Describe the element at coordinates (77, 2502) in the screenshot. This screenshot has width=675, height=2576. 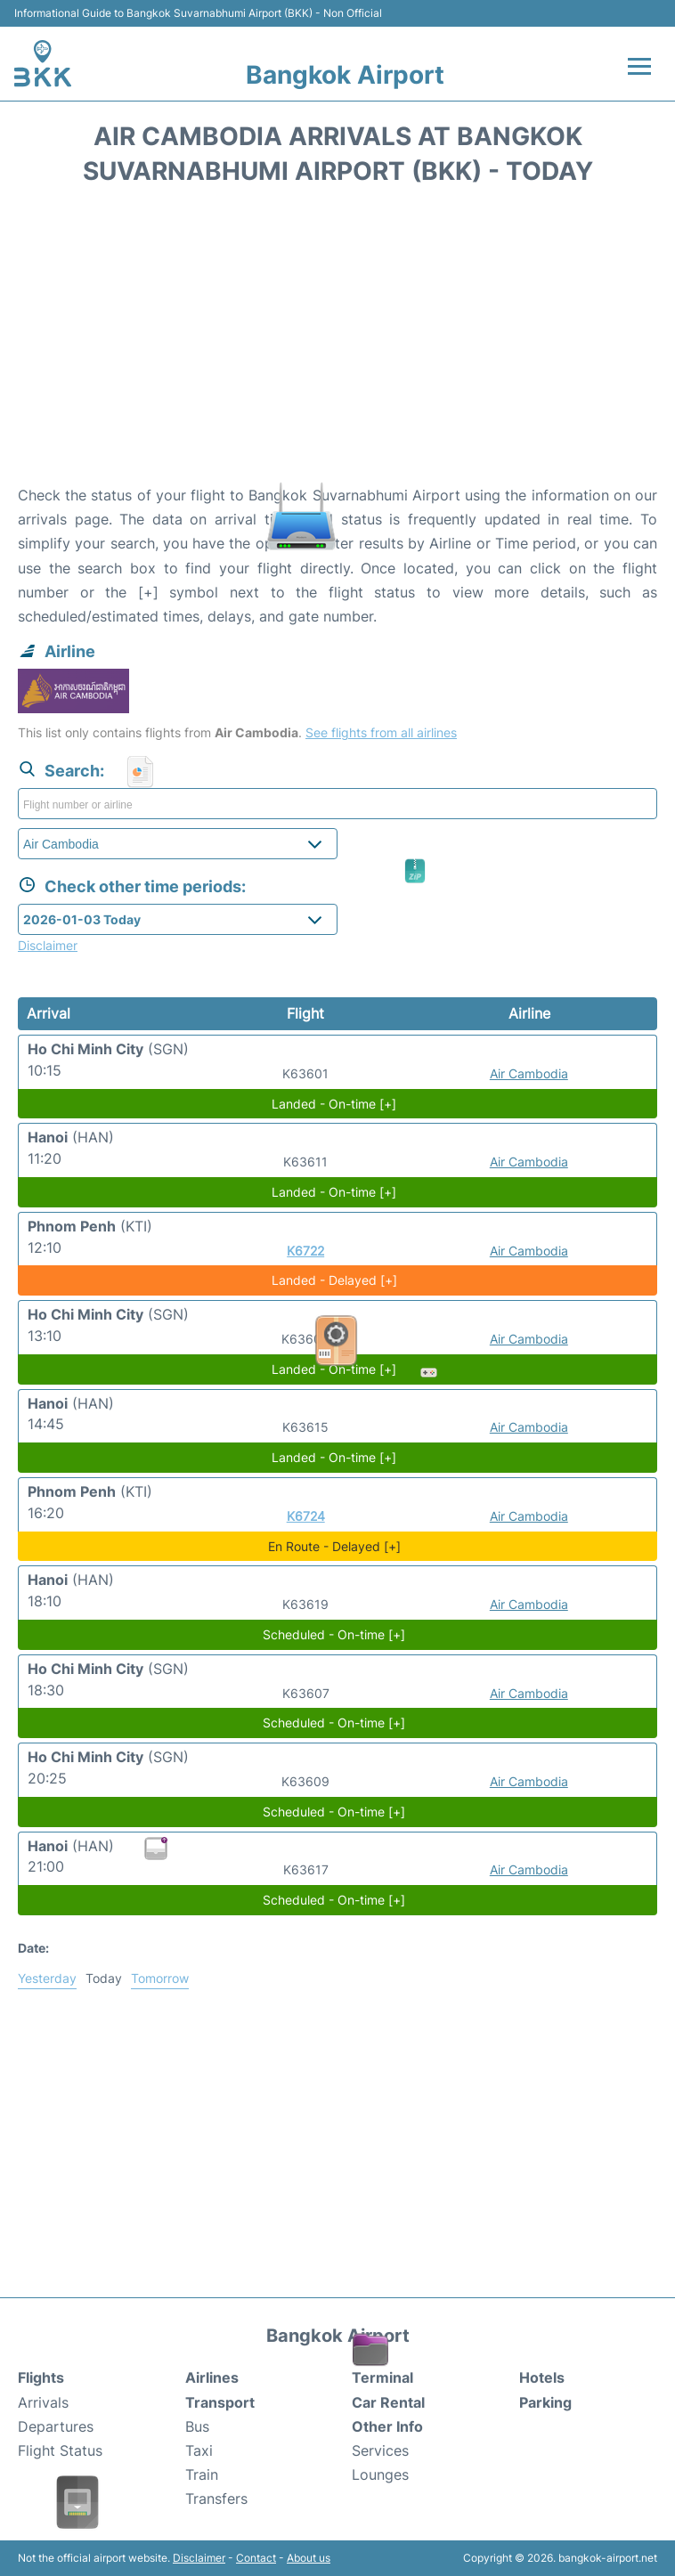
I see `sega master system ROM file` at that location.